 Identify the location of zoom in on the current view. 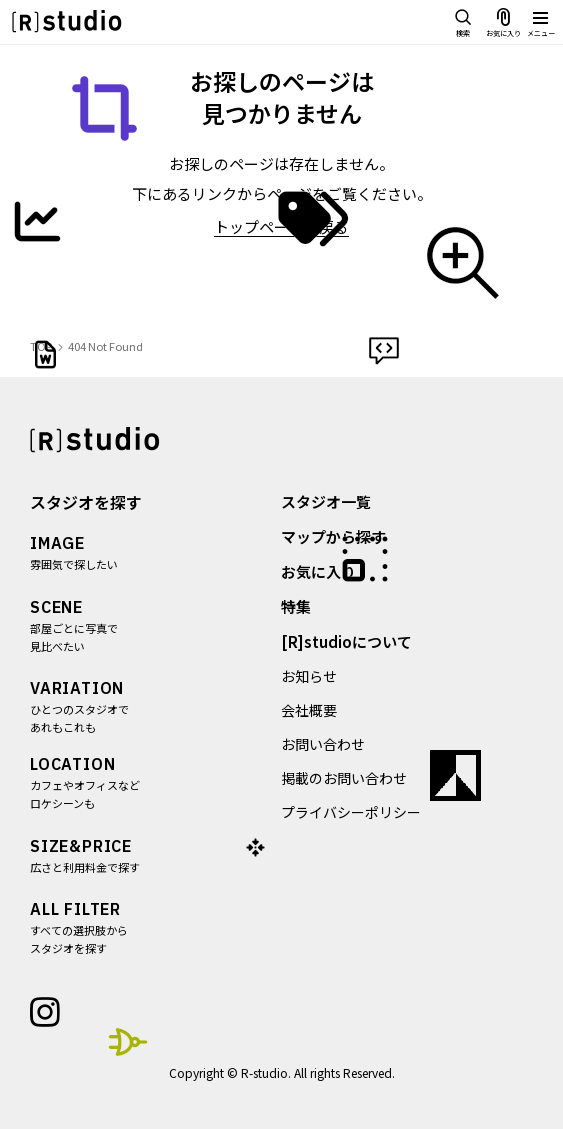
(463, 263).